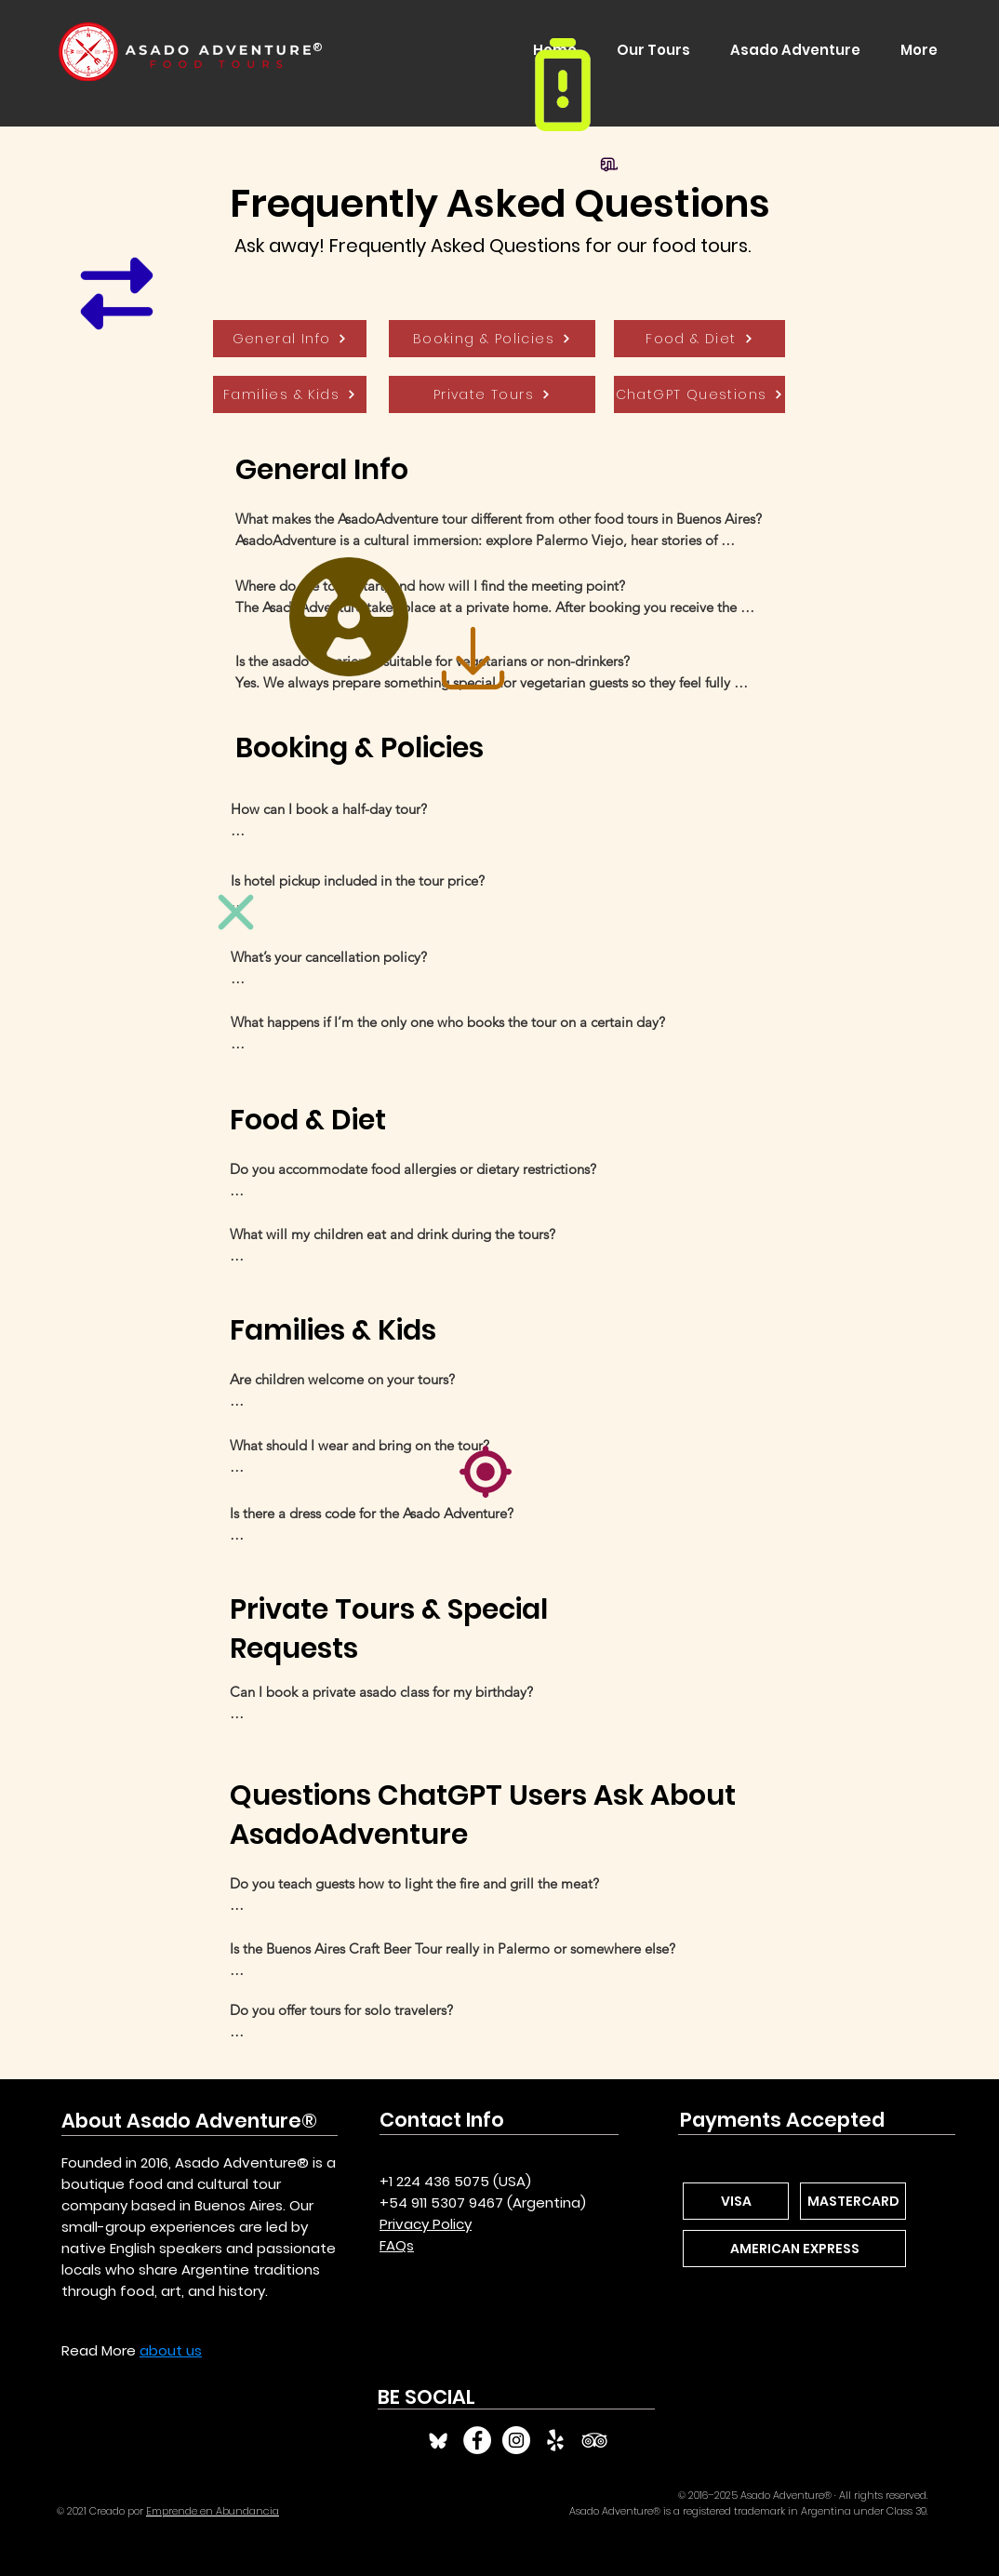 Image resolution: width=999 pixels, height=2576 pixels. Describe the element at coordinates (486, 1472) in the screenshot. I see `view current location` at that location.